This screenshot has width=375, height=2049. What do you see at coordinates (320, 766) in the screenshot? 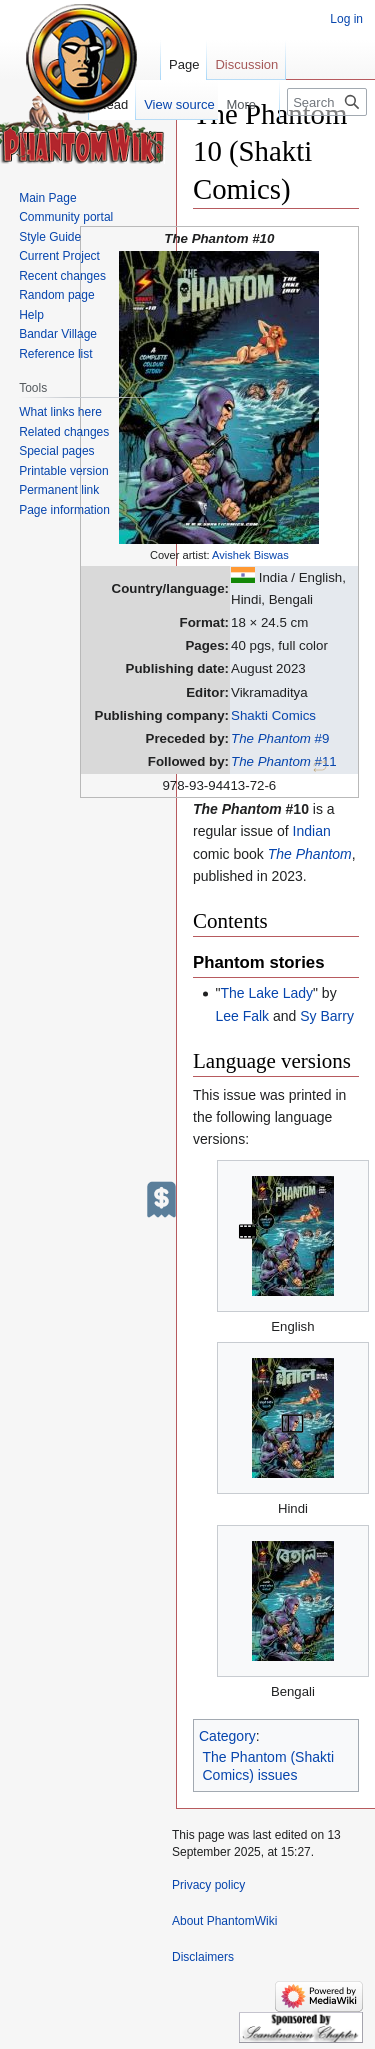
I see `enable repeat mode for media playback` at bounding box center [320, 766].